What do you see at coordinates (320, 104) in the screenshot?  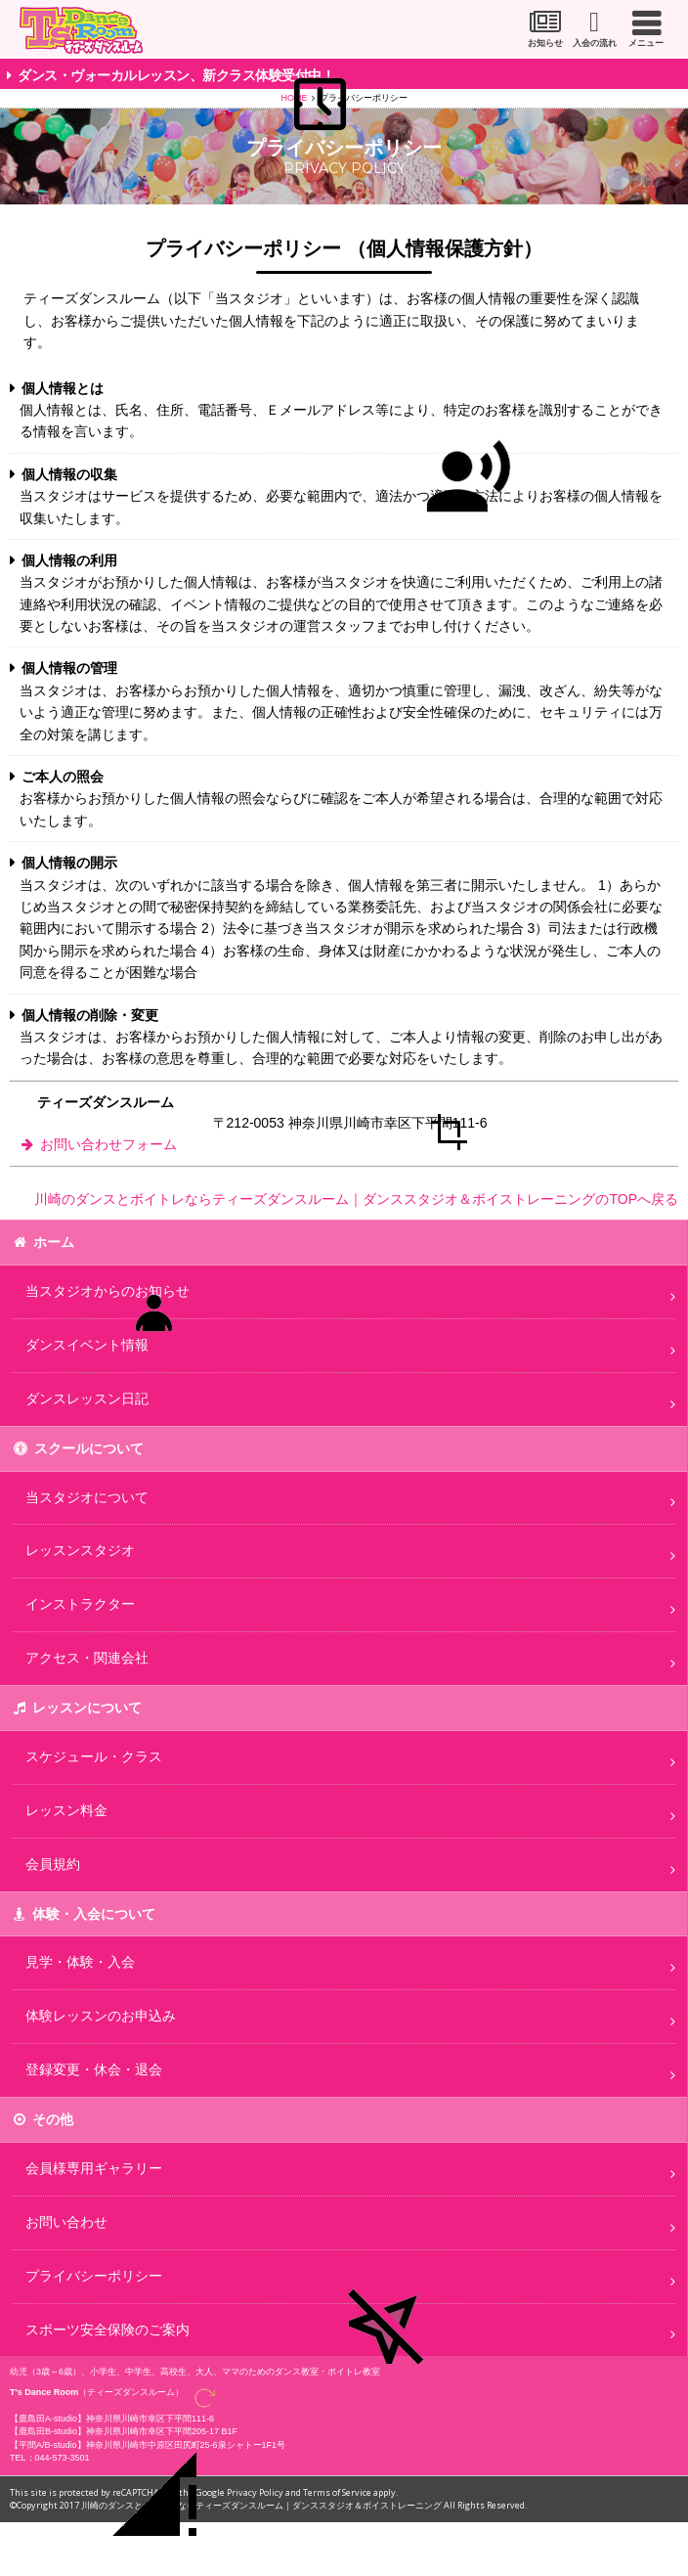 I see `view current time` at bounding box center [320, 104].